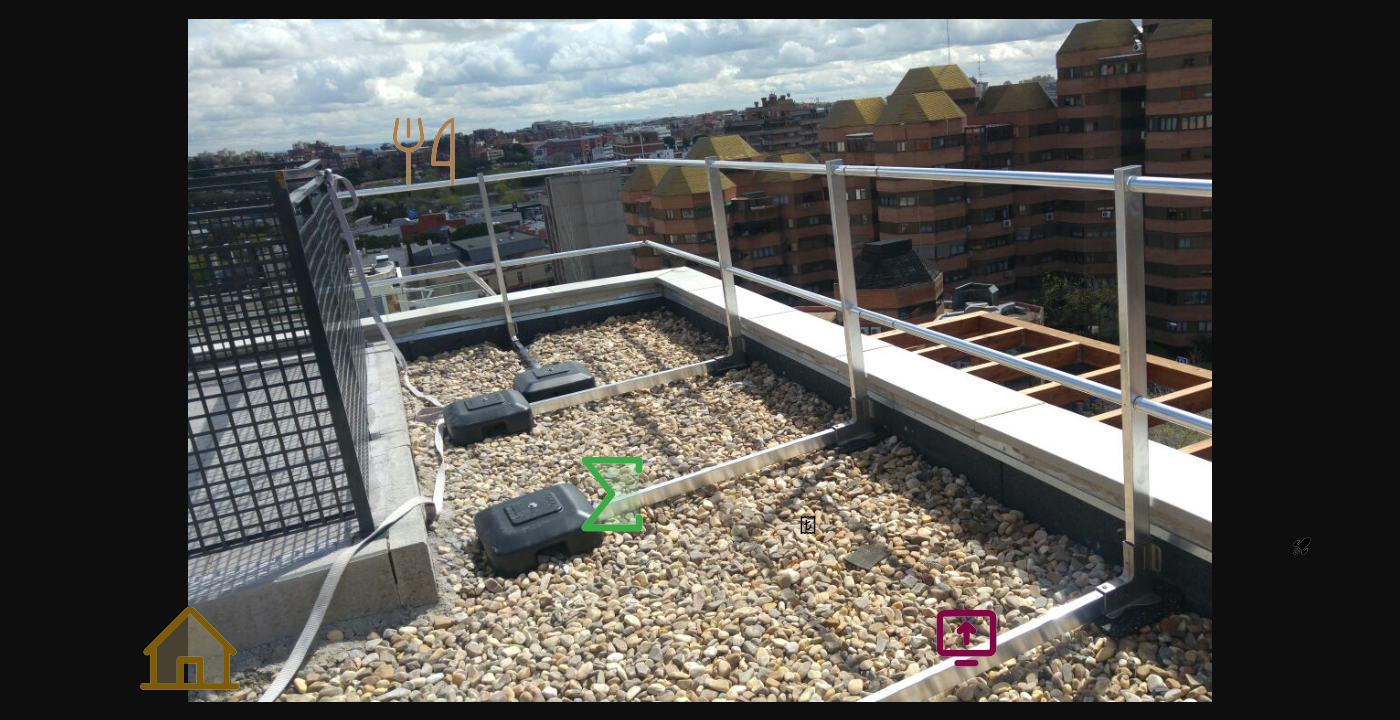  Describe the element at coordinates (425, 150) in the screenshot. I see `access food and dining options` at that location.